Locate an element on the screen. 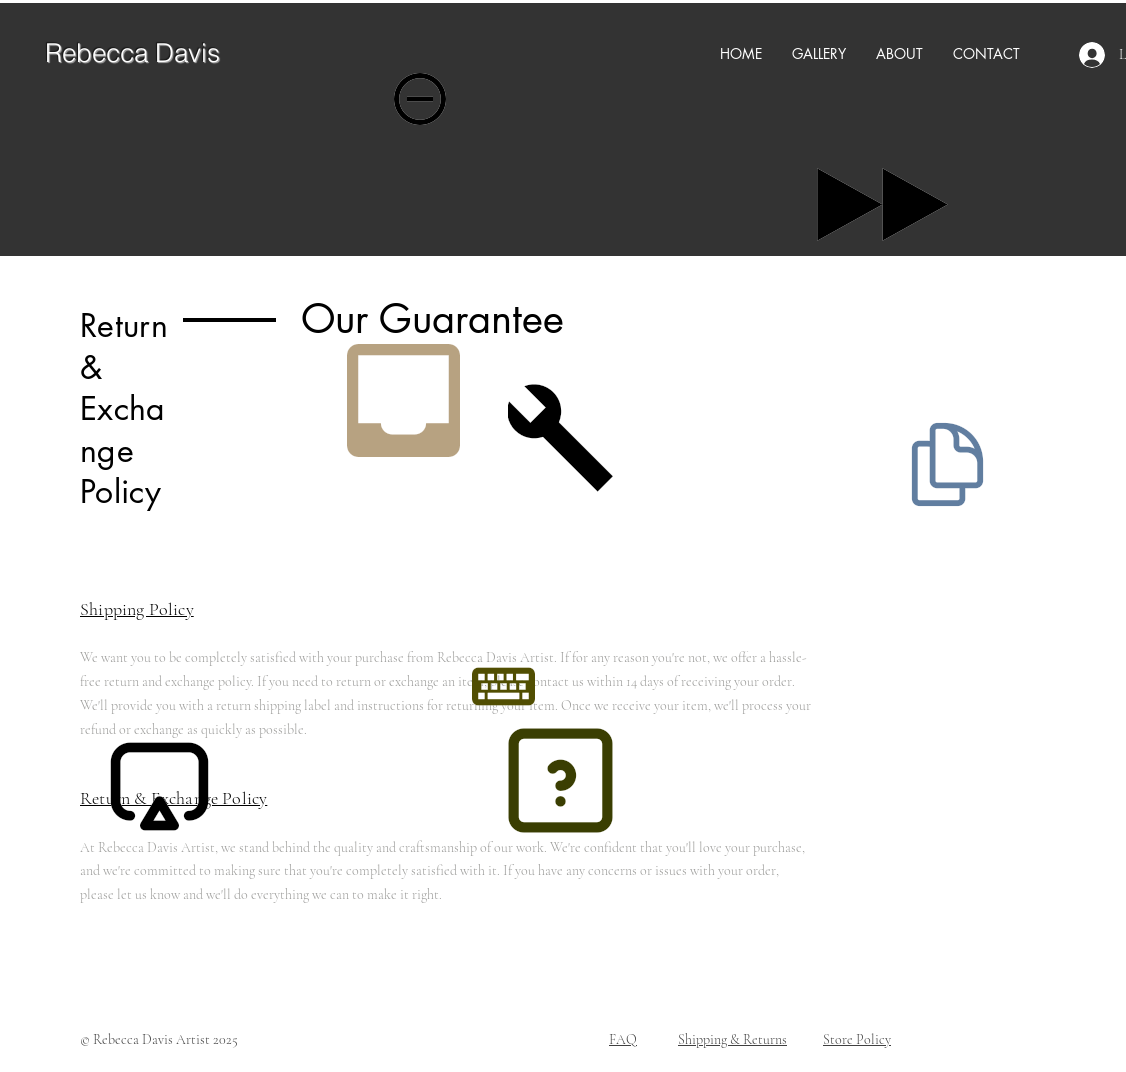 The width and height of the screenshot is (1126, 1072). open the on-screen keyboard is located at coordinates (503, 686).